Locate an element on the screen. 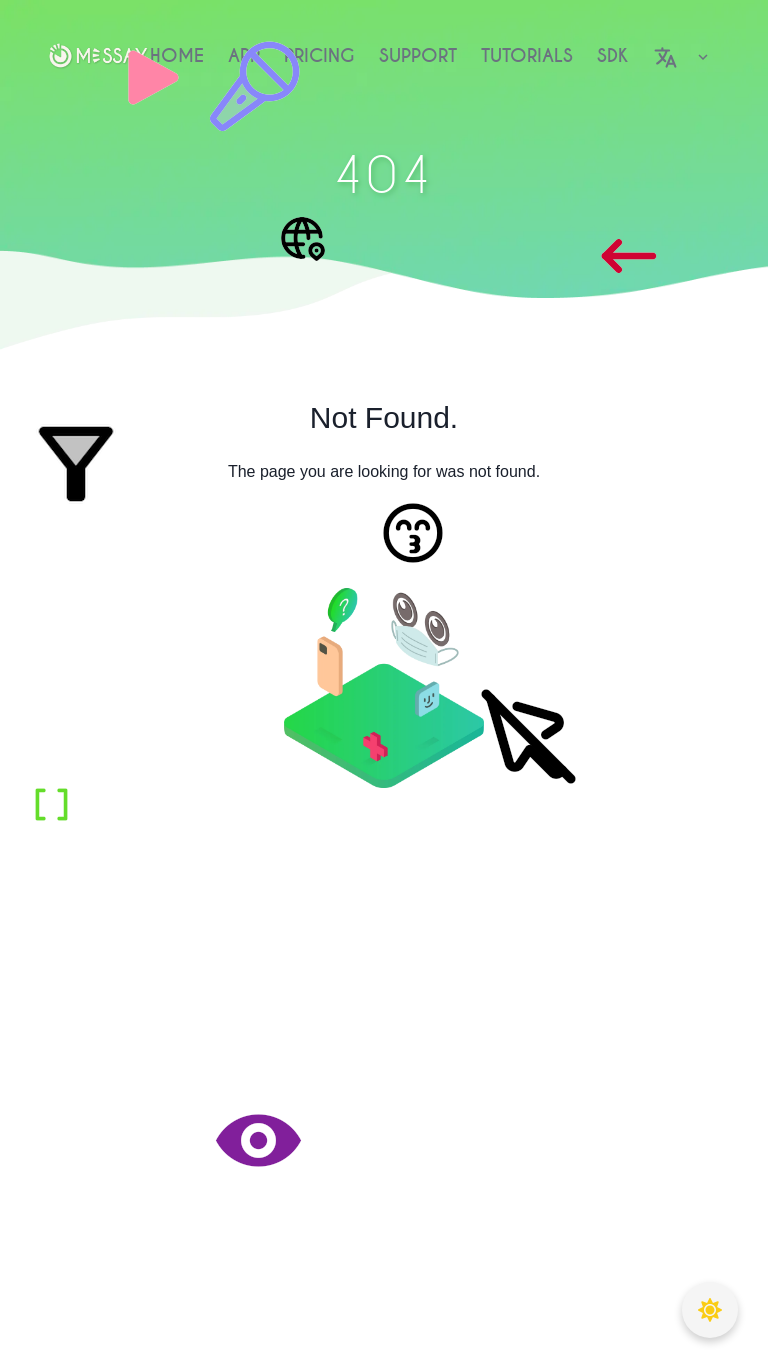  send a kiss or affectionate reaction is located at coordinates (413, 533).